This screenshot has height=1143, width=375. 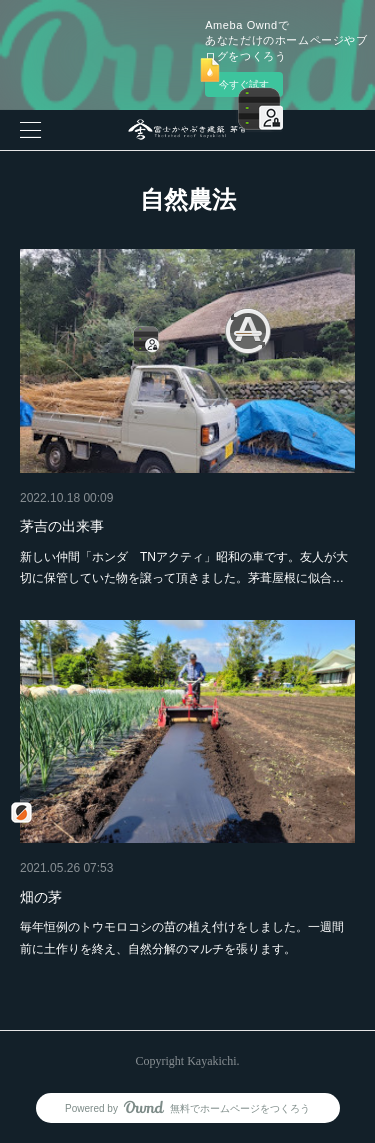 I want to click on open PrusaSlicer 3D printing software, so click(x=21, y=812).